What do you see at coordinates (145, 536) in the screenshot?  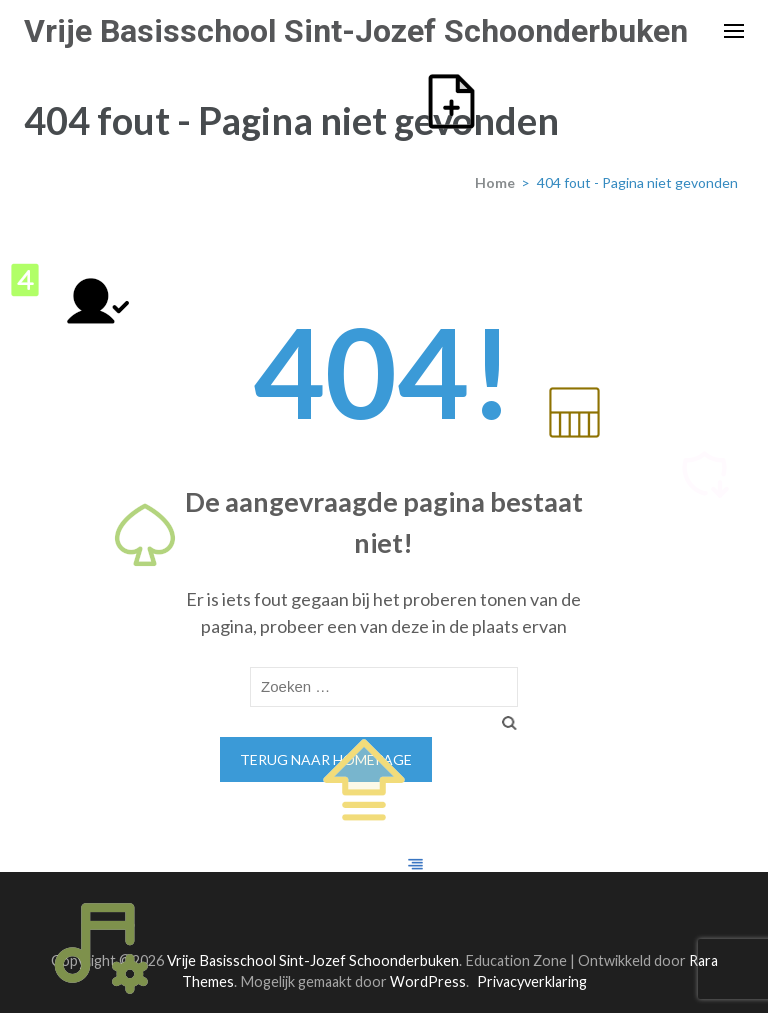 I see `spade suit icon for card games` at bounding box center [145, 536].